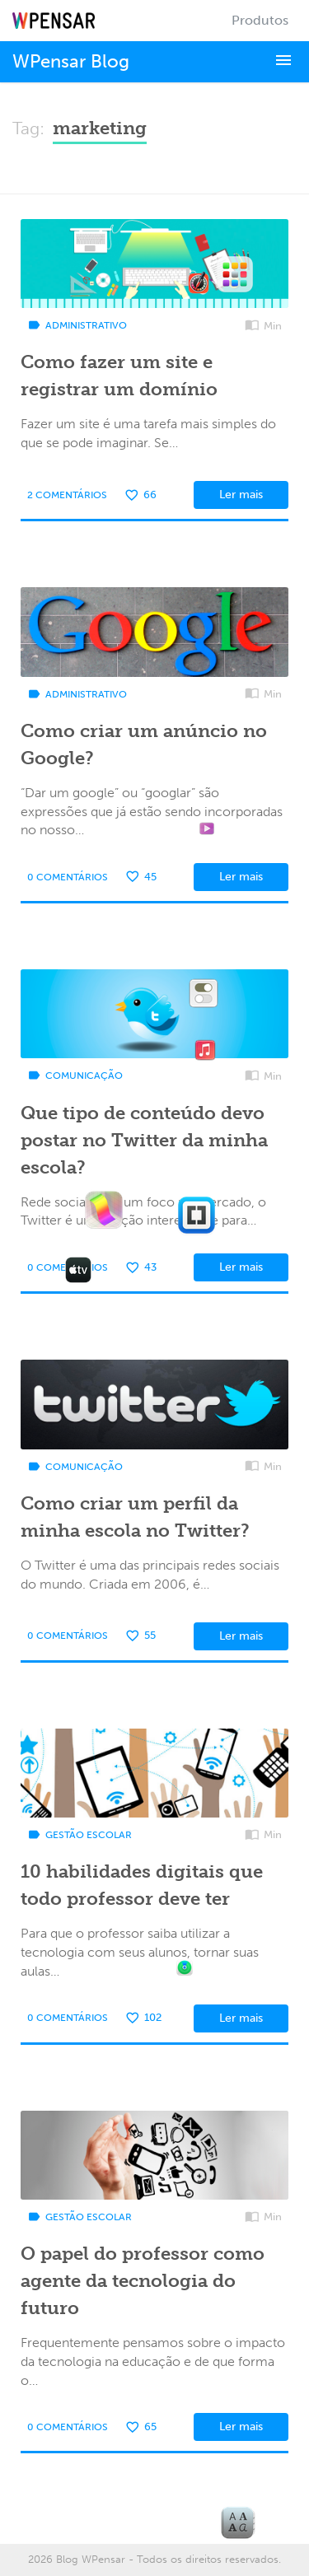 The image size is (309, 2576). What do you see at coordinates (235, 274) in the screenshot?
I see `open Launchpad to view all applications` at bounding box center [235, 274].